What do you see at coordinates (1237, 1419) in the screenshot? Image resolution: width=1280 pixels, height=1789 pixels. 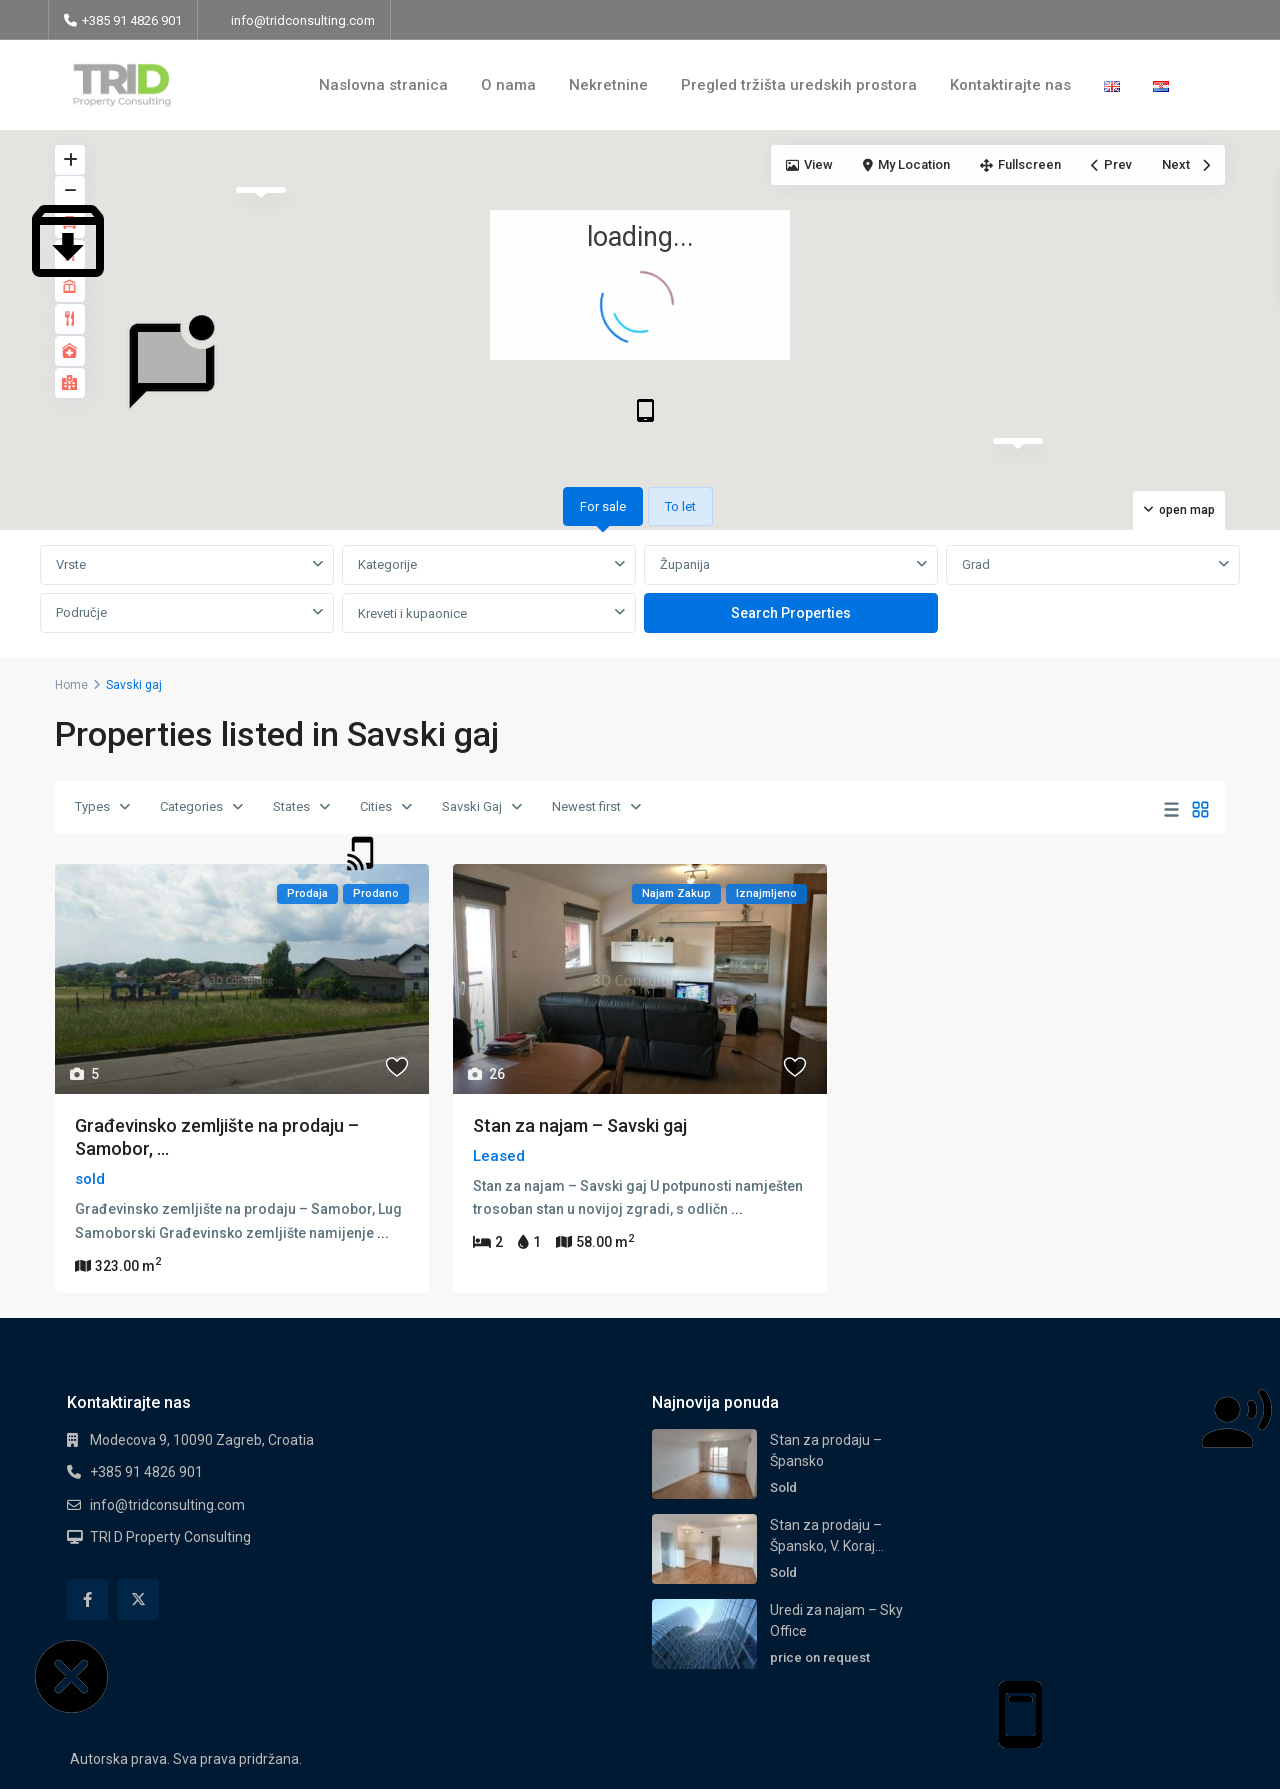 I see `activate voice recording or dictation` at bounding box center [1237, 1419].